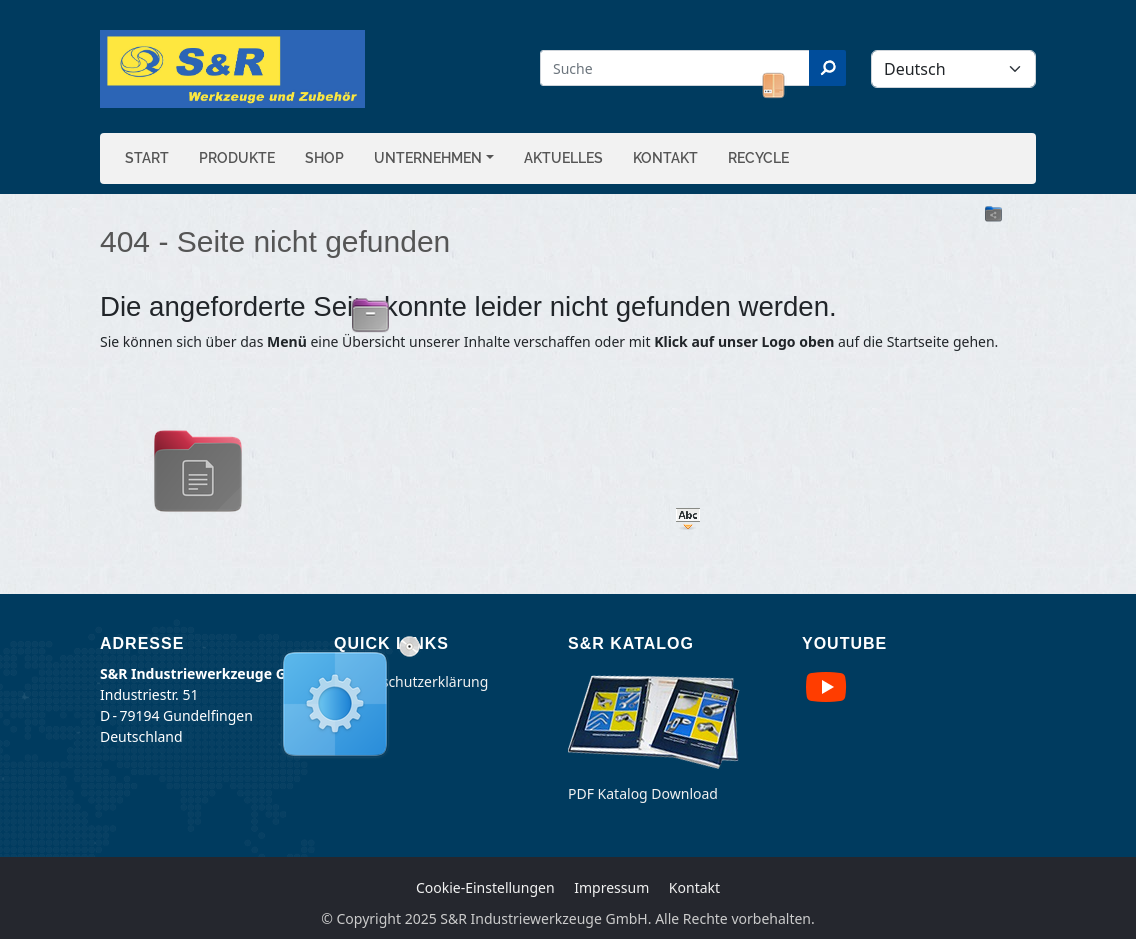 This screenshot has height=939, width=1136. Describe the element at coordinates (198, 471) in the screenshot. I see `open your documents folder` at that location.